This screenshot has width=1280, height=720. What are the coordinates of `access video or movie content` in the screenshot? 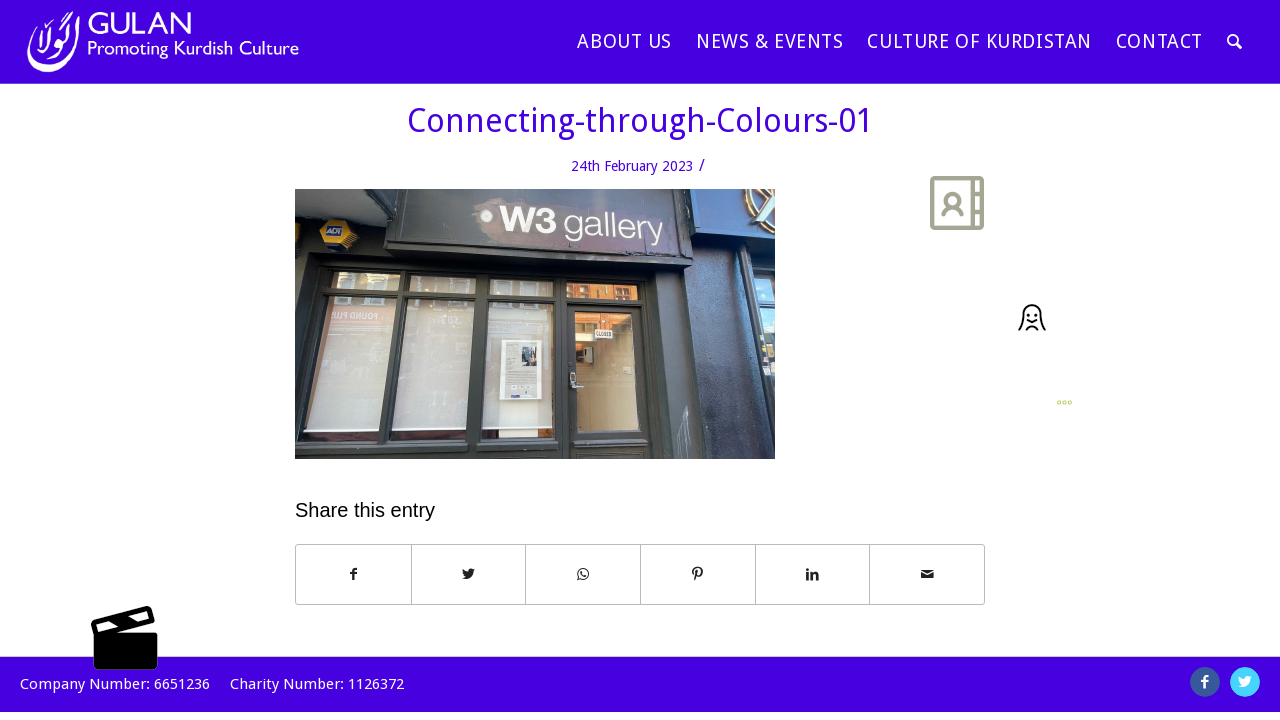 It's located at (125, 640).